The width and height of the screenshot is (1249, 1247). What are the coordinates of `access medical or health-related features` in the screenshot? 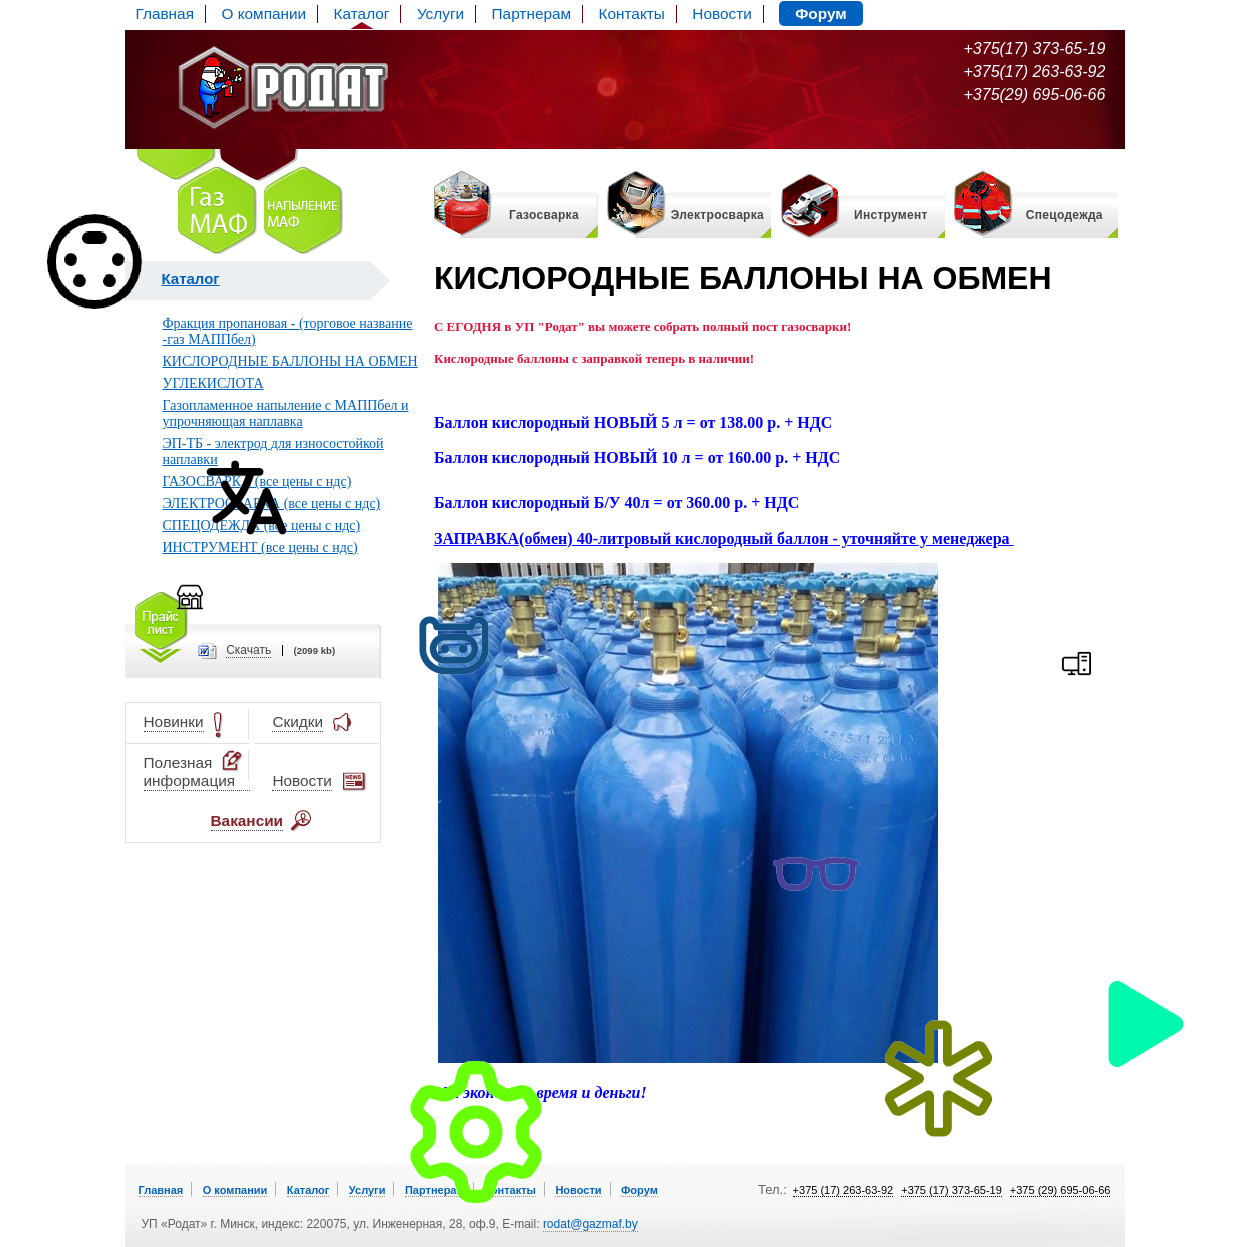 It's located at (938, 1078).